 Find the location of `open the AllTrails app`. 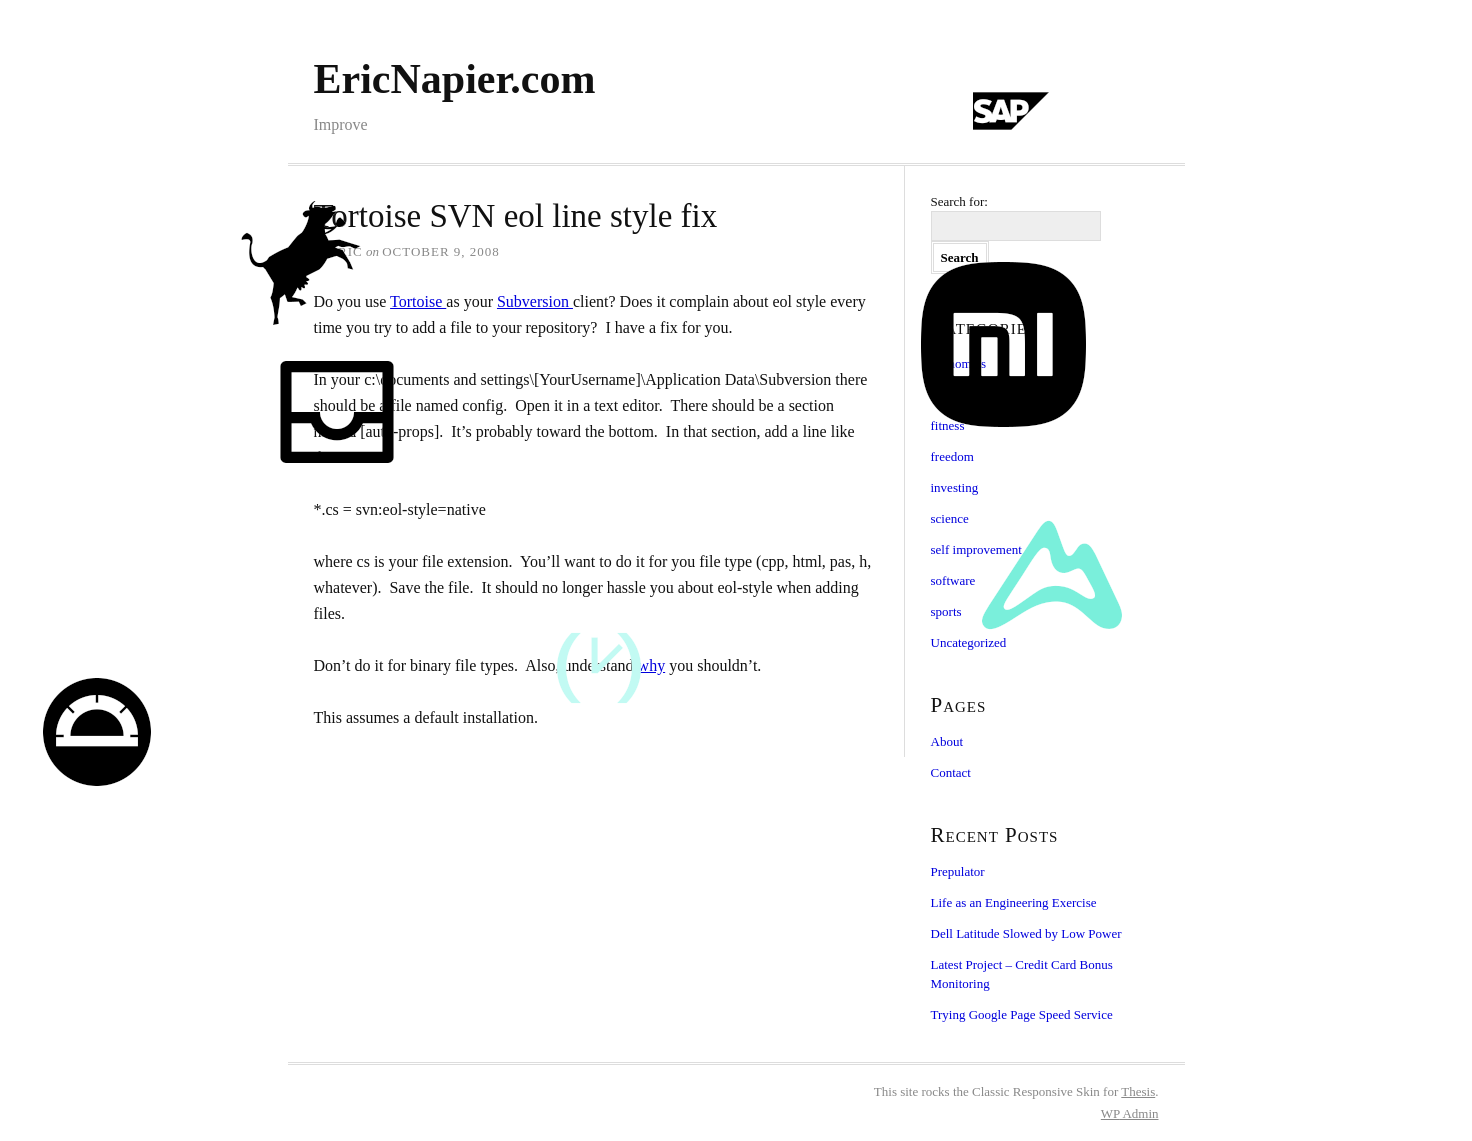

open the AllTrails app is located at coordinates (1052, 575).